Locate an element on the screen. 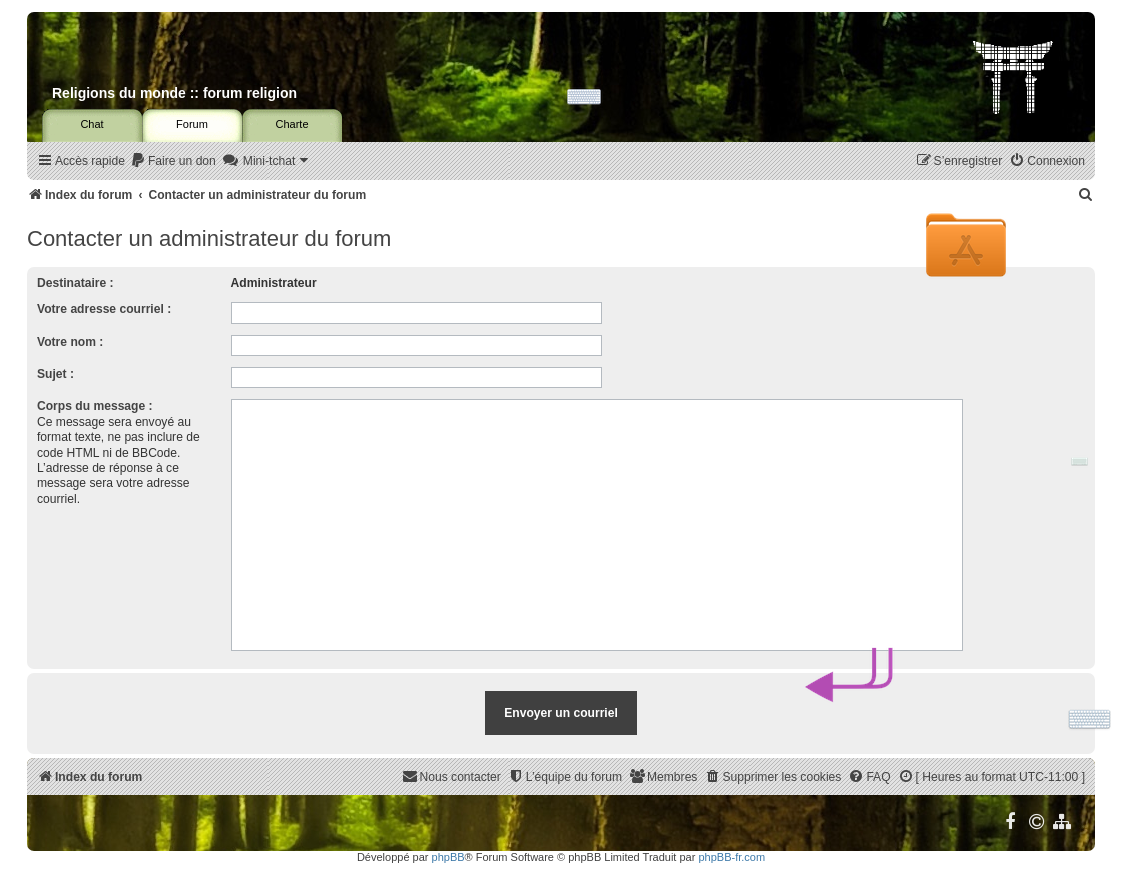 This screenshot has height=875, width=1122. indicates keyboard connected via bluetooth is located at coordinates (584, 97).